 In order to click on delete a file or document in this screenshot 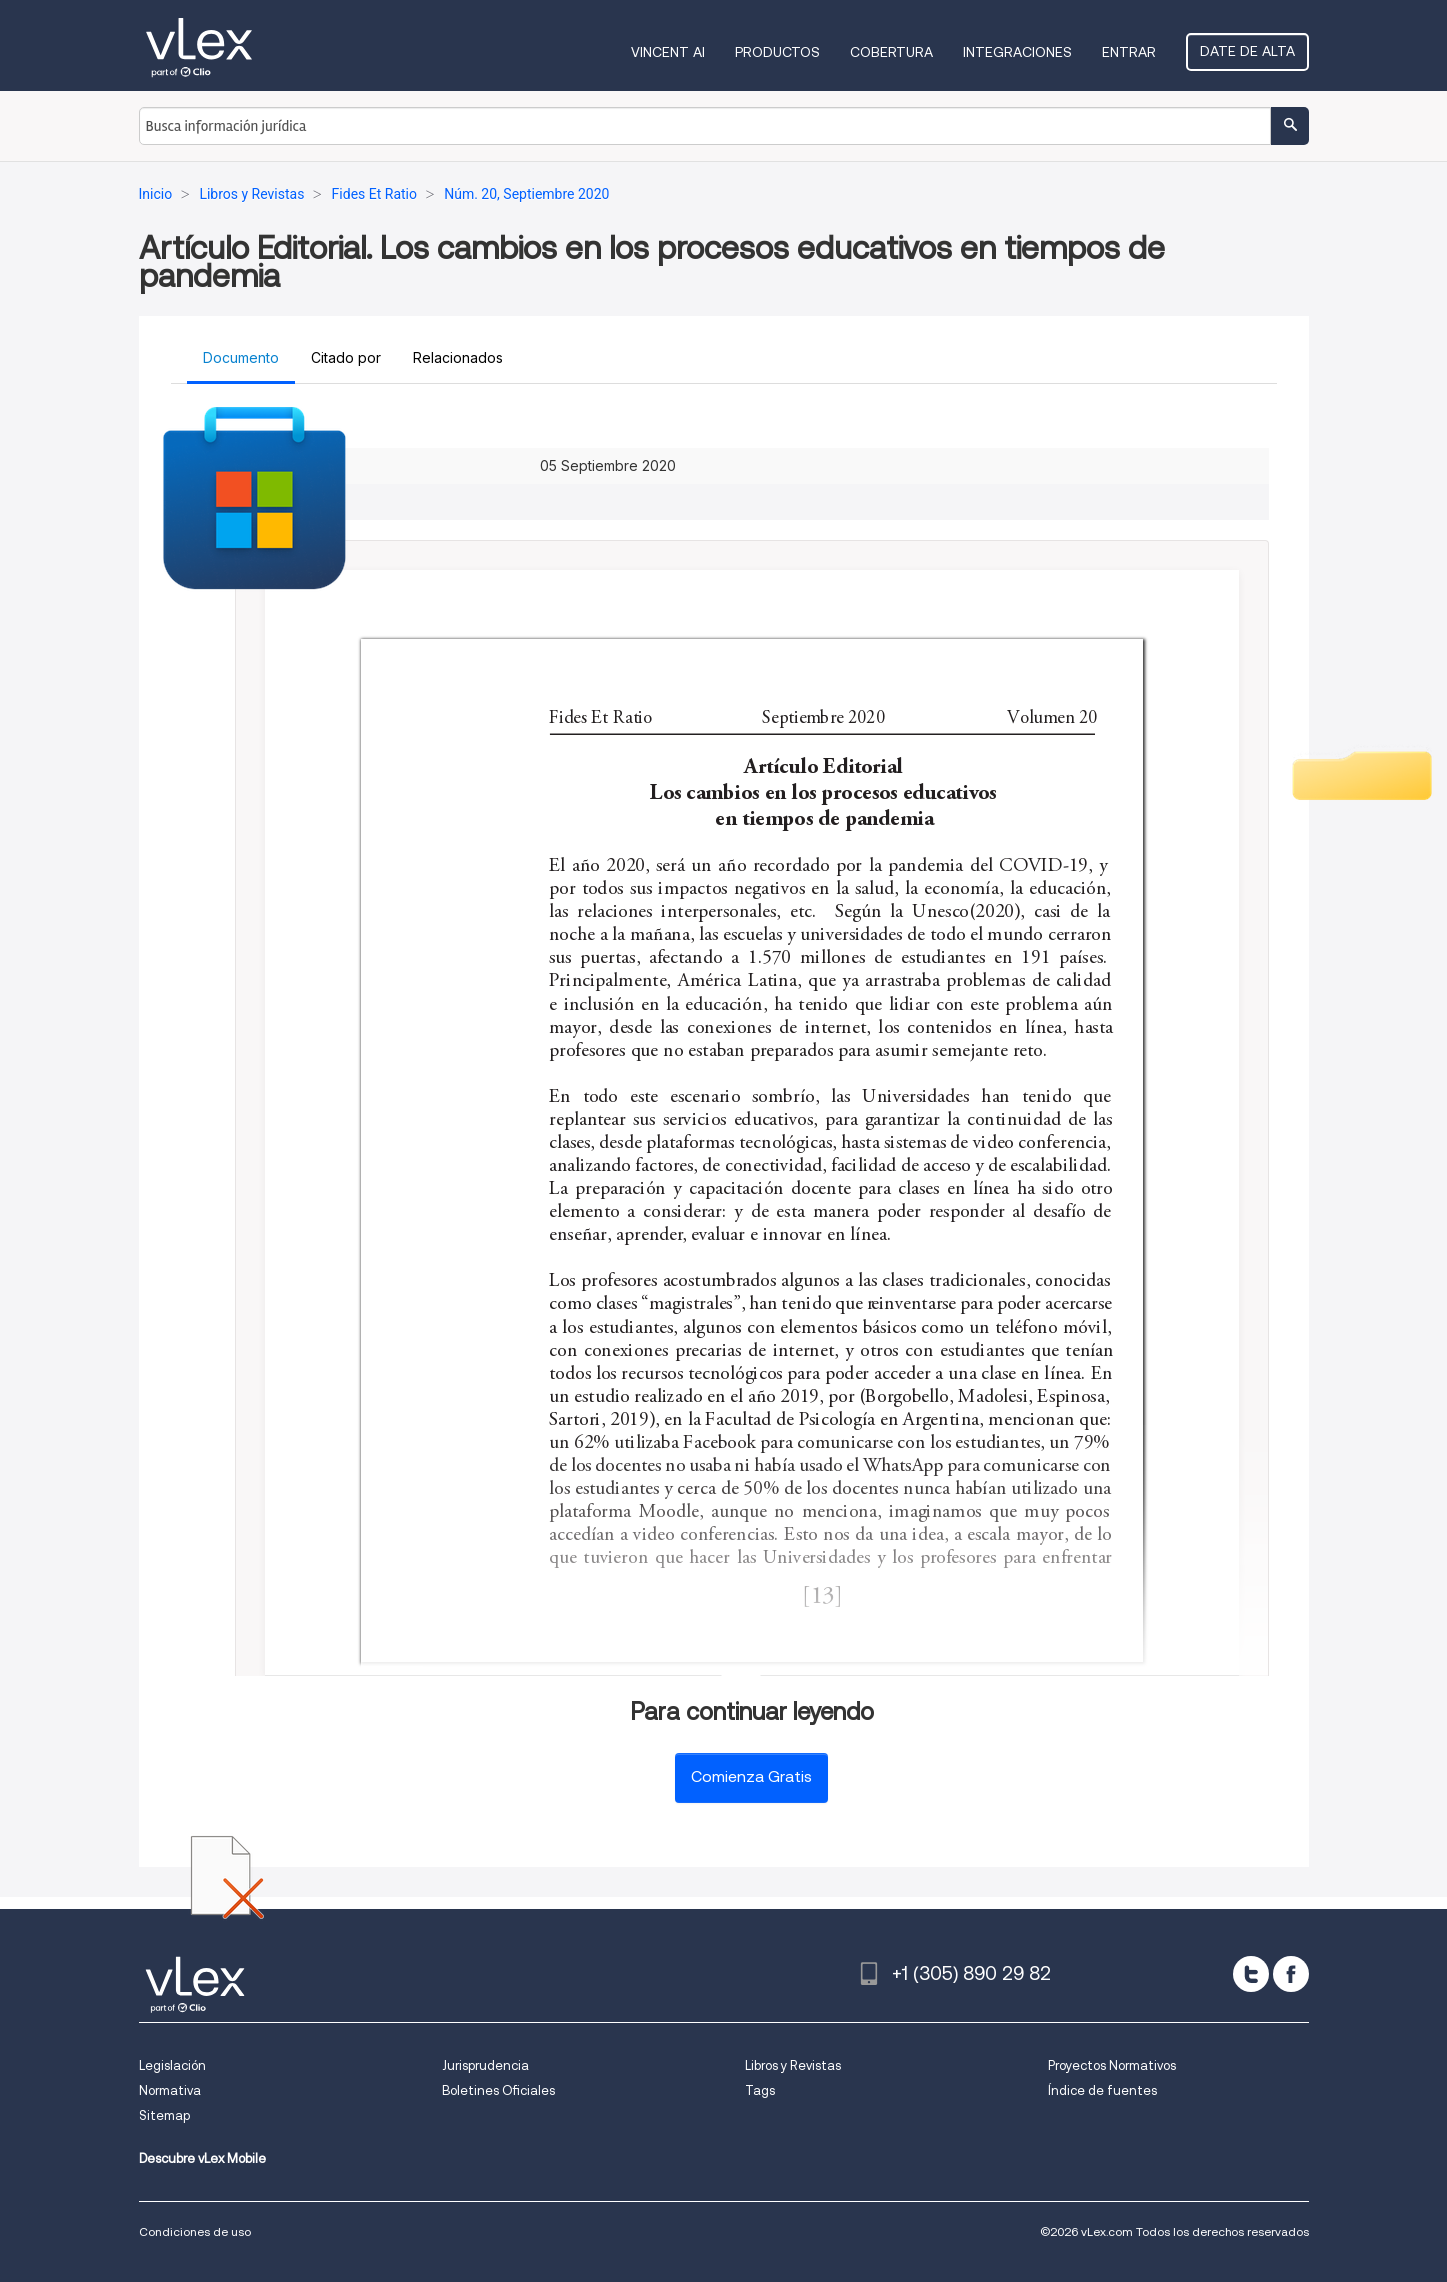, I will do `click(220, 1875)`.